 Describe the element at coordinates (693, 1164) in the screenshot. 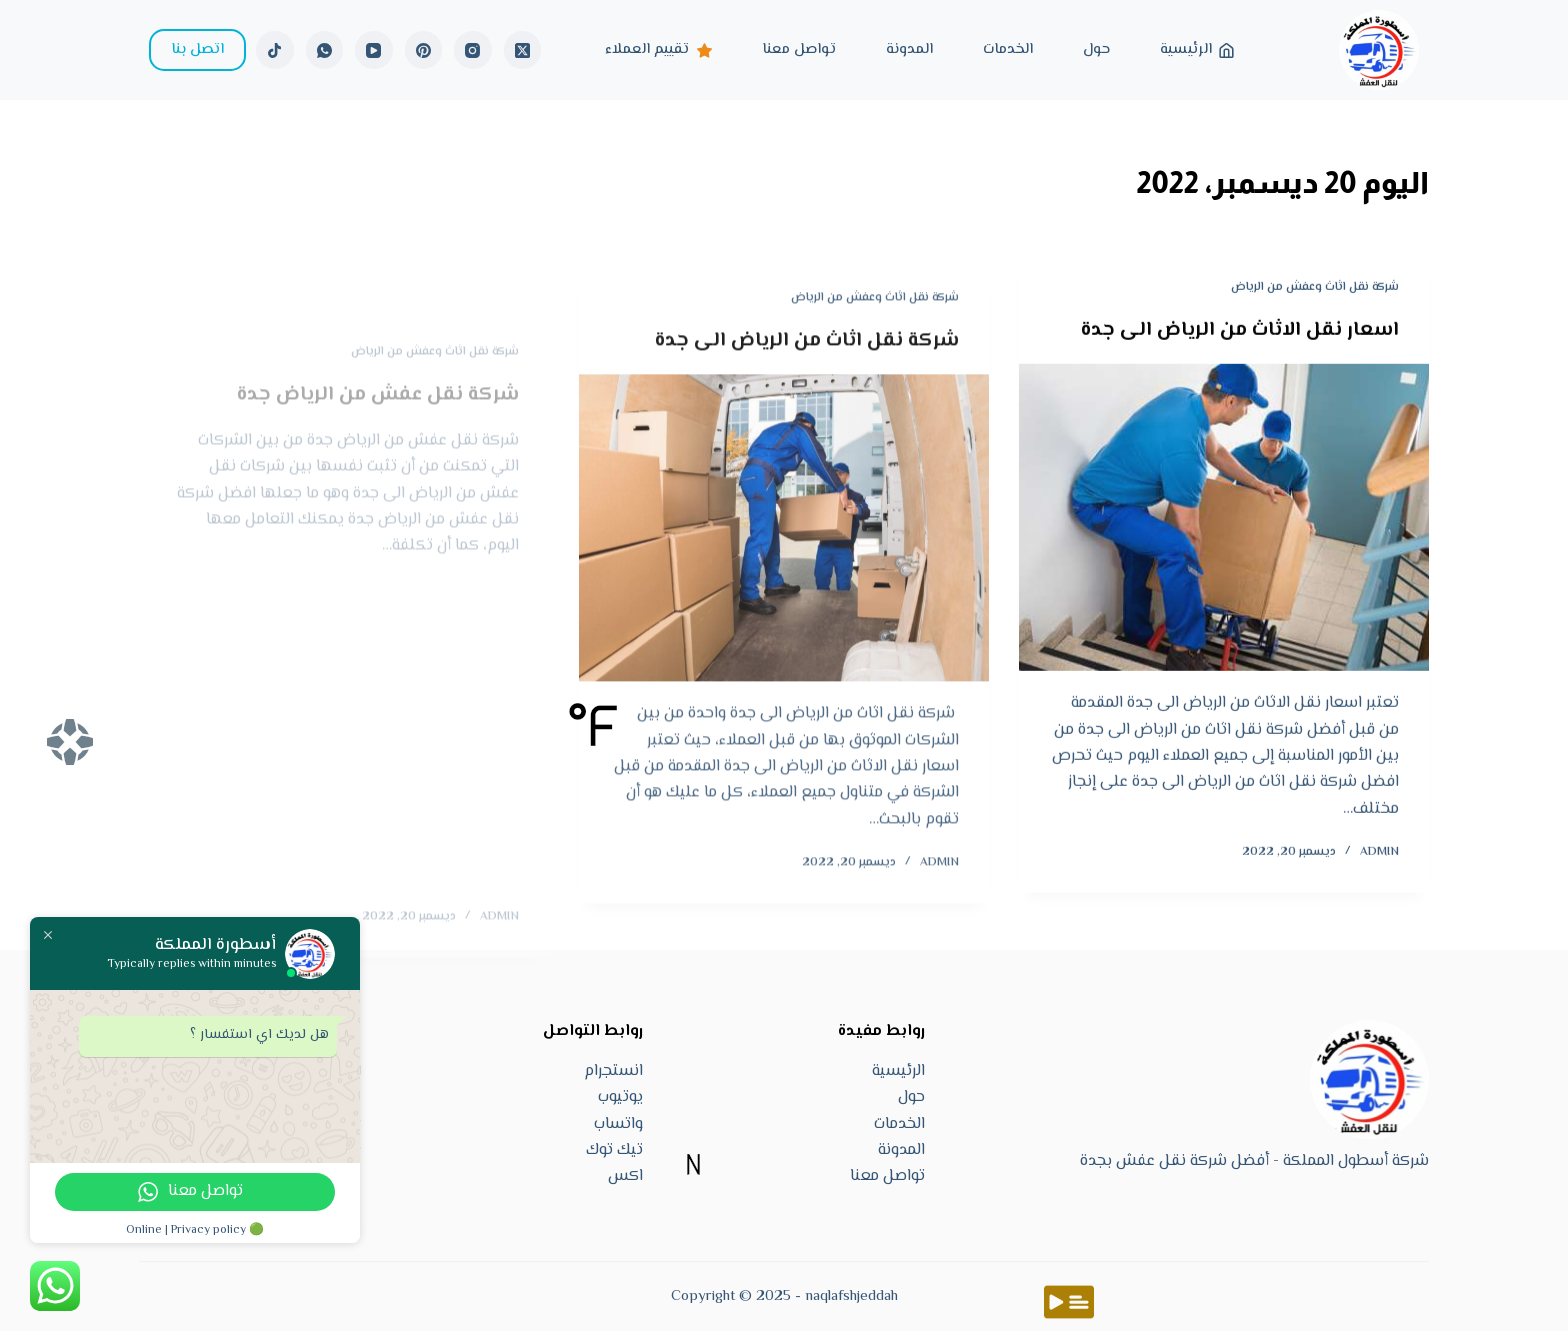

I see `open Netflix app` at that location.